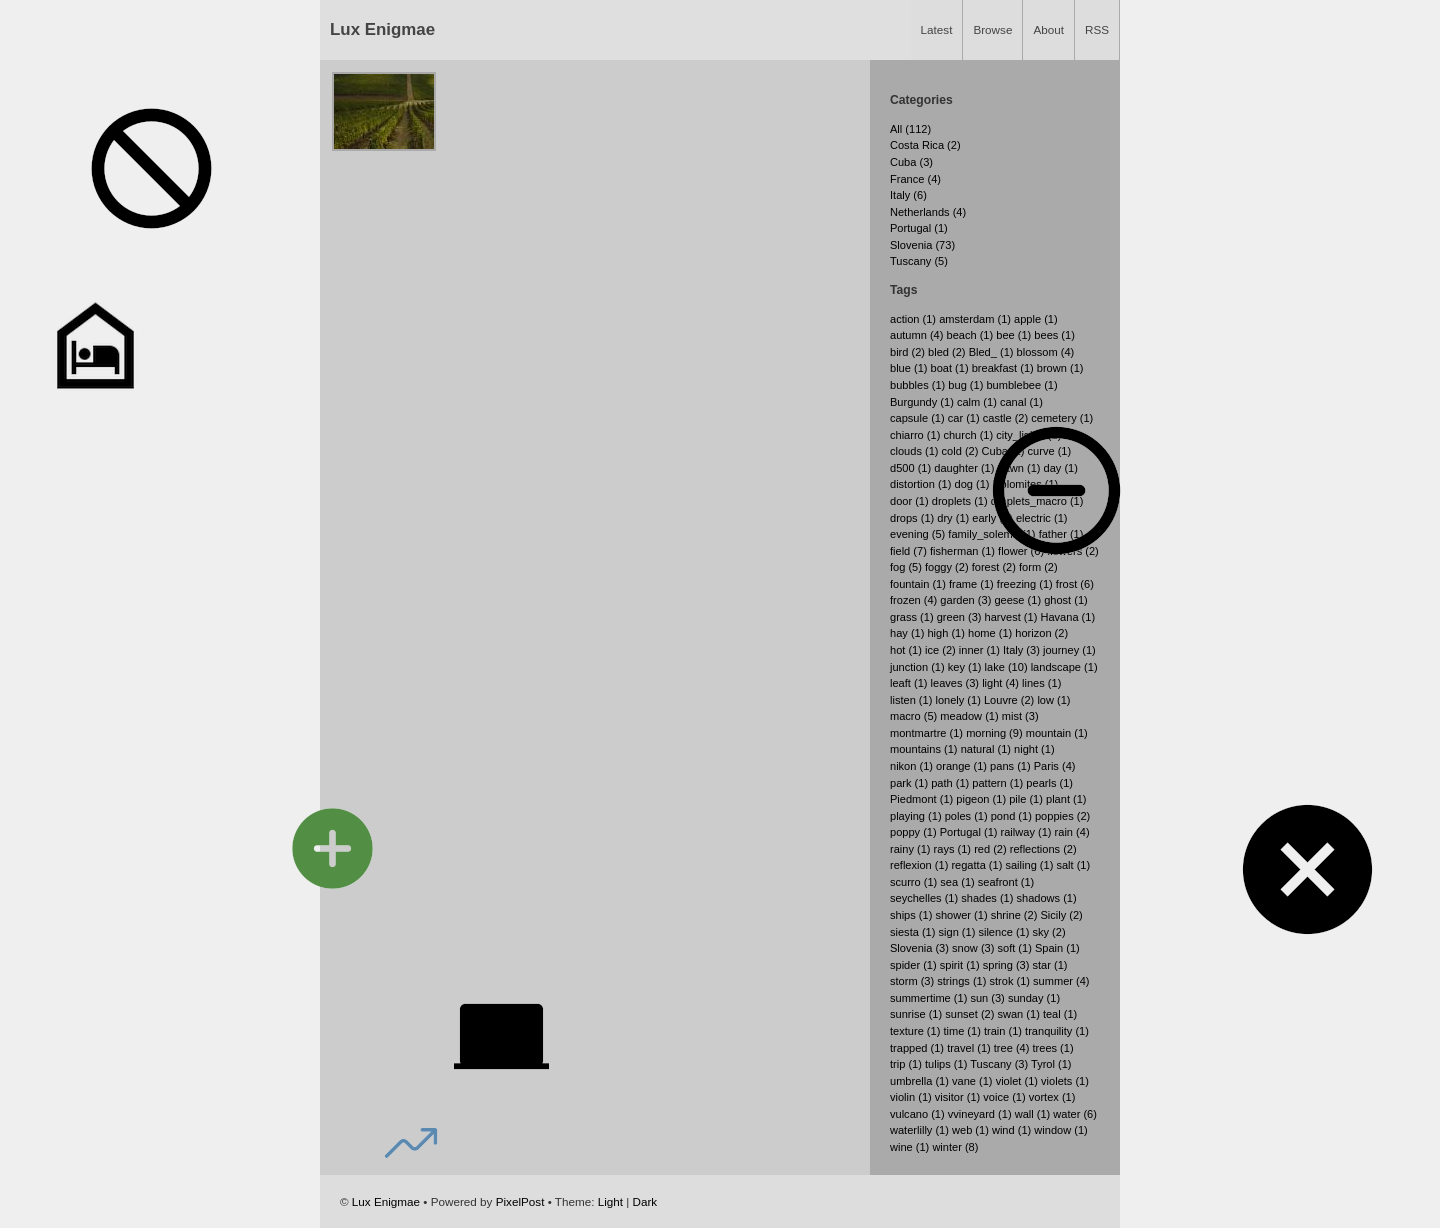 The image size is (1440, 1228). Describe the element at coordinates (151, 168) in the screenshot. I see `indicates a blocked or prohibited action` at that location.